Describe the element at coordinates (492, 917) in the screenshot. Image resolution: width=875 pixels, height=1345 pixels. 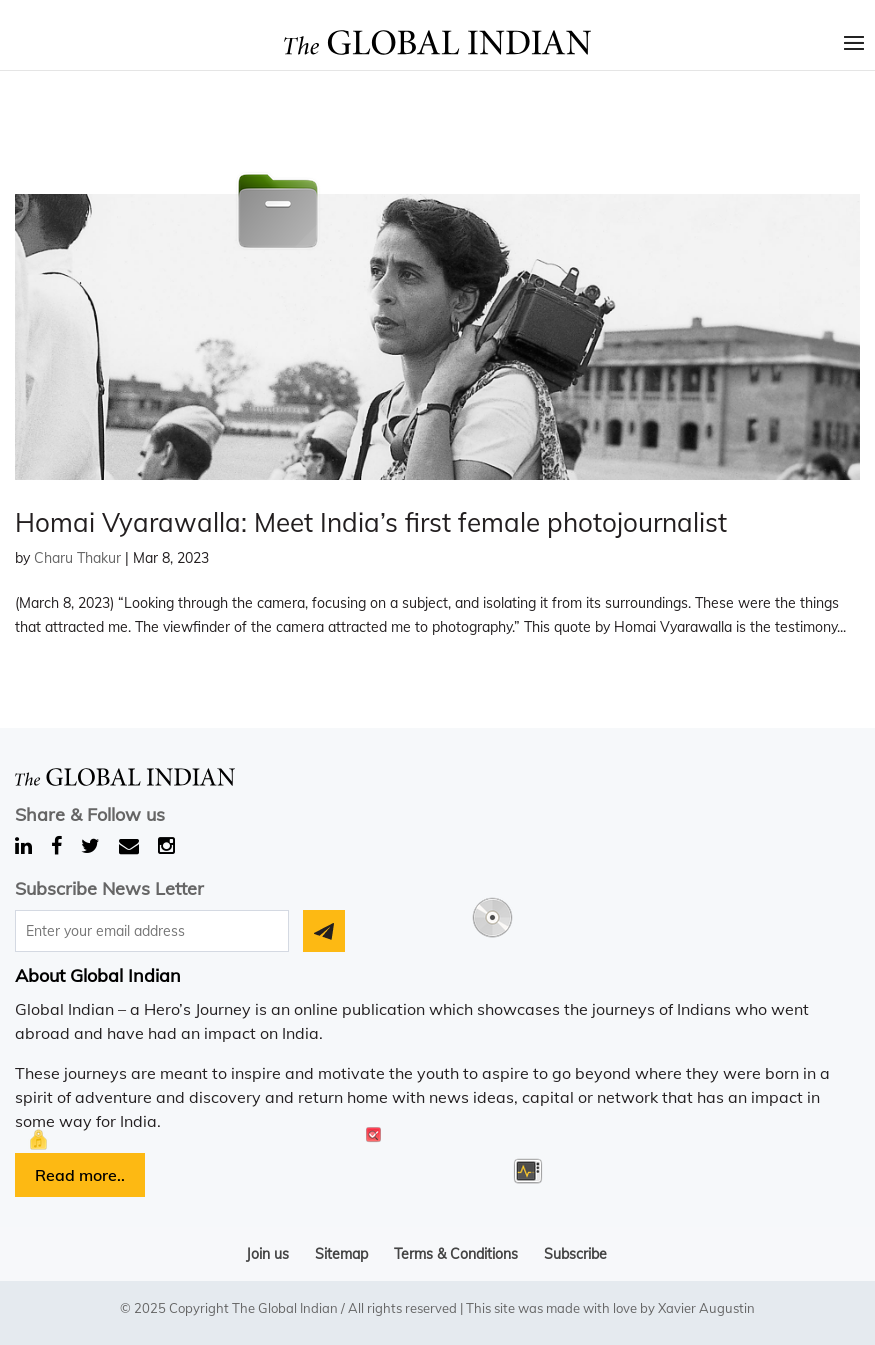
I see `indicates a CD-ROM drive or optical disc device` at that location.